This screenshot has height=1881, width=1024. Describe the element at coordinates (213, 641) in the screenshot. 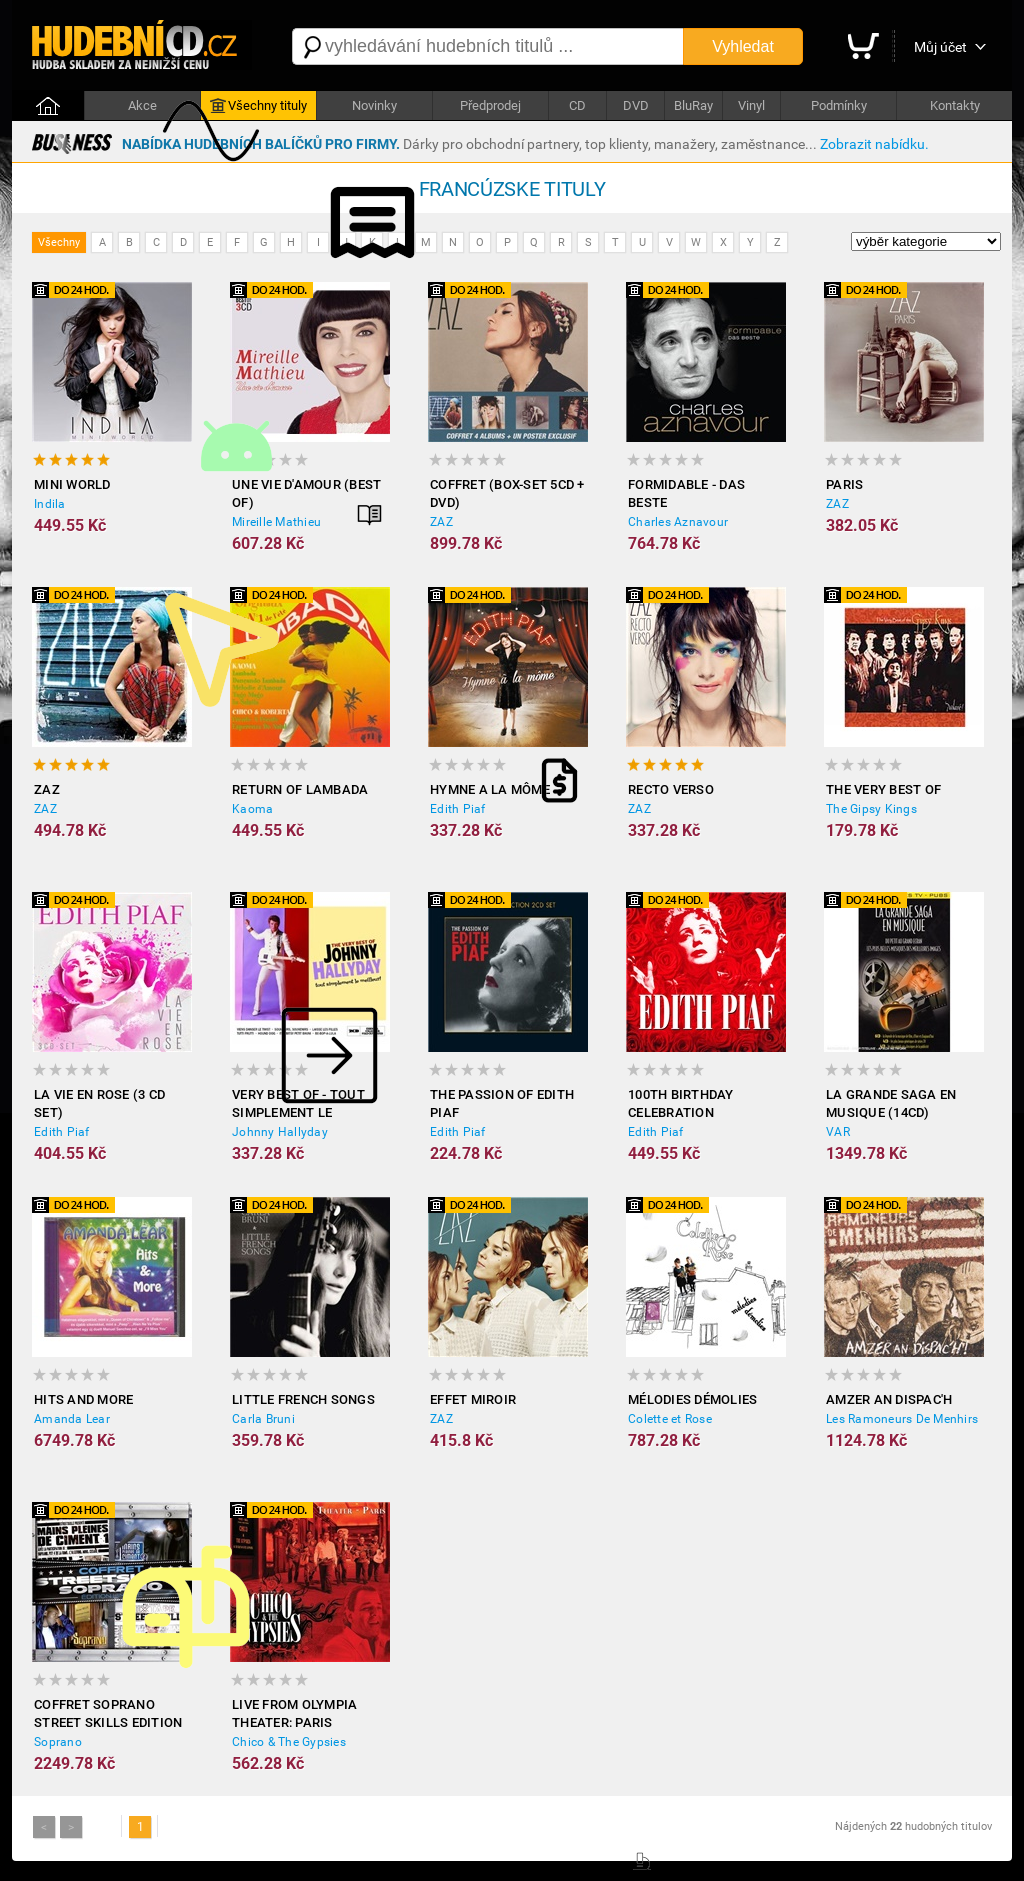

I see `tap to navigate to a destination` at that location.